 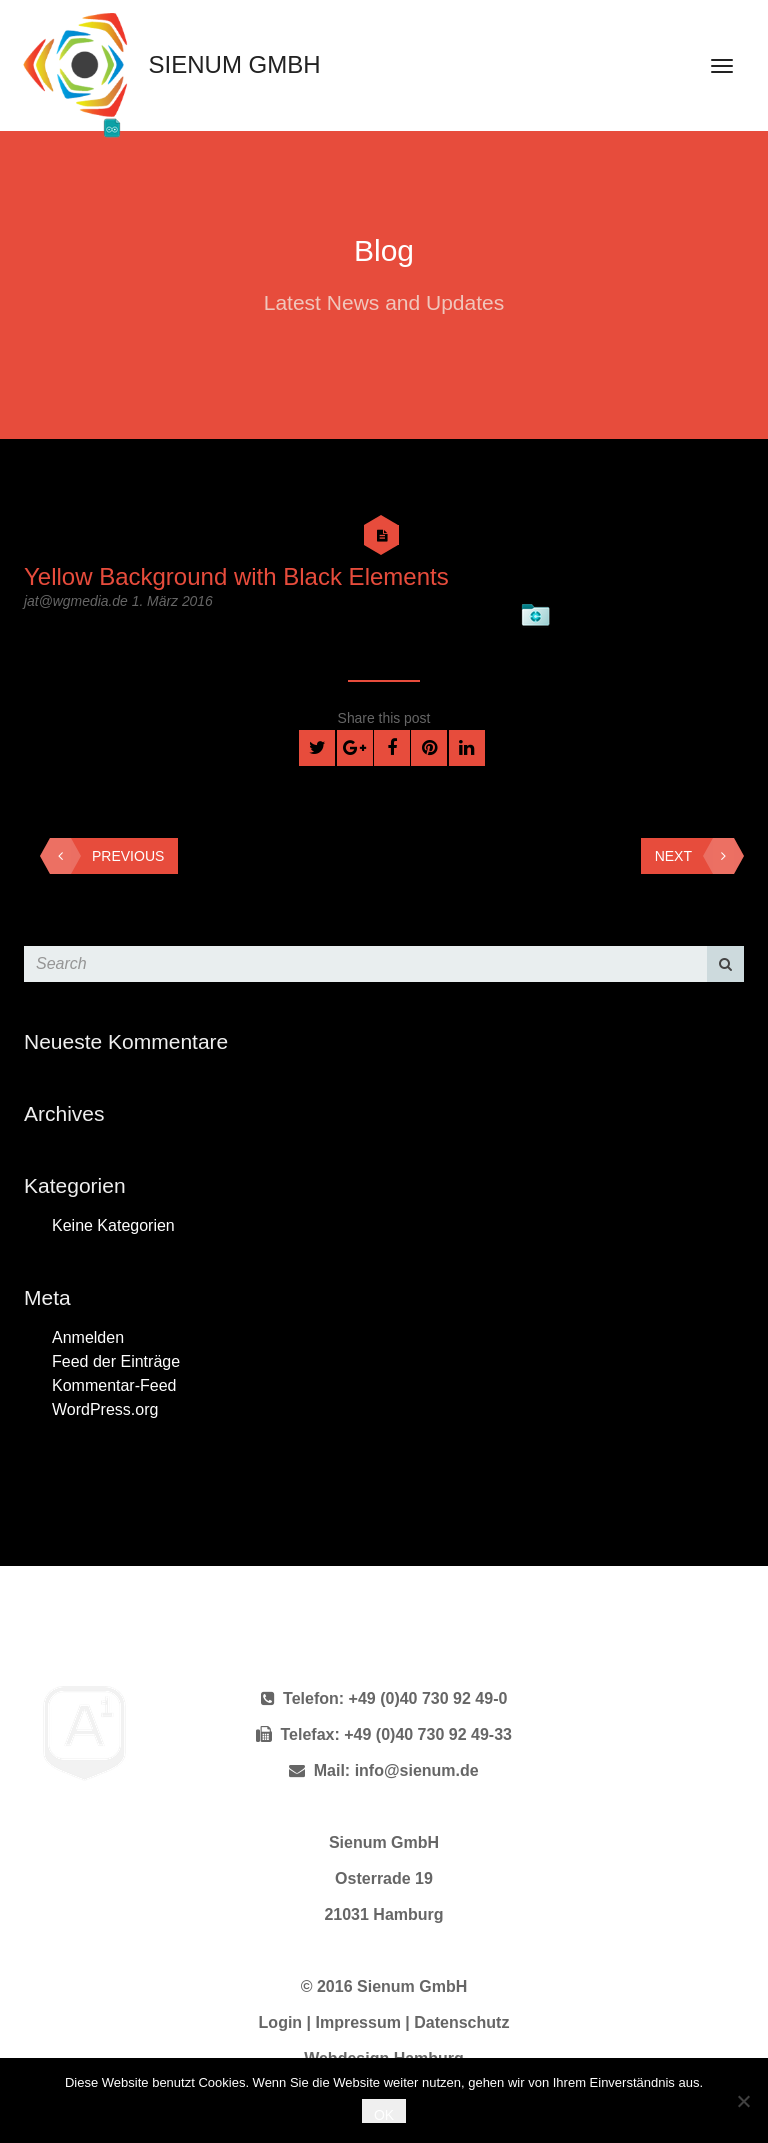 I want to click on an arduino source code file, so click(x=112, y=128).